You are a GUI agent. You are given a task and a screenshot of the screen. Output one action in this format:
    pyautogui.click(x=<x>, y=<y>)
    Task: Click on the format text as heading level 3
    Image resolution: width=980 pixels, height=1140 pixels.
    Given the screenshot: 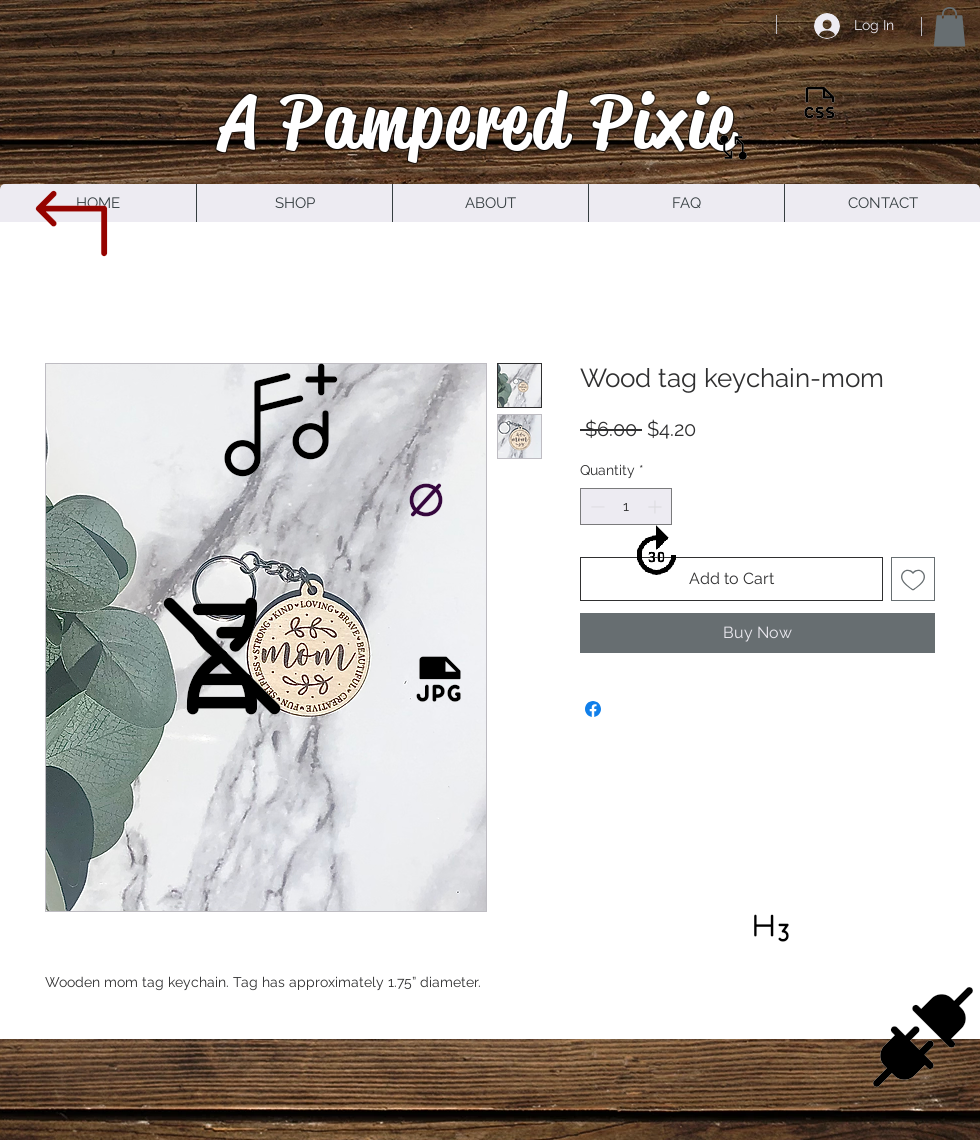 What is the action you would take?
    pyautogui.click(x=769, y=927)
    